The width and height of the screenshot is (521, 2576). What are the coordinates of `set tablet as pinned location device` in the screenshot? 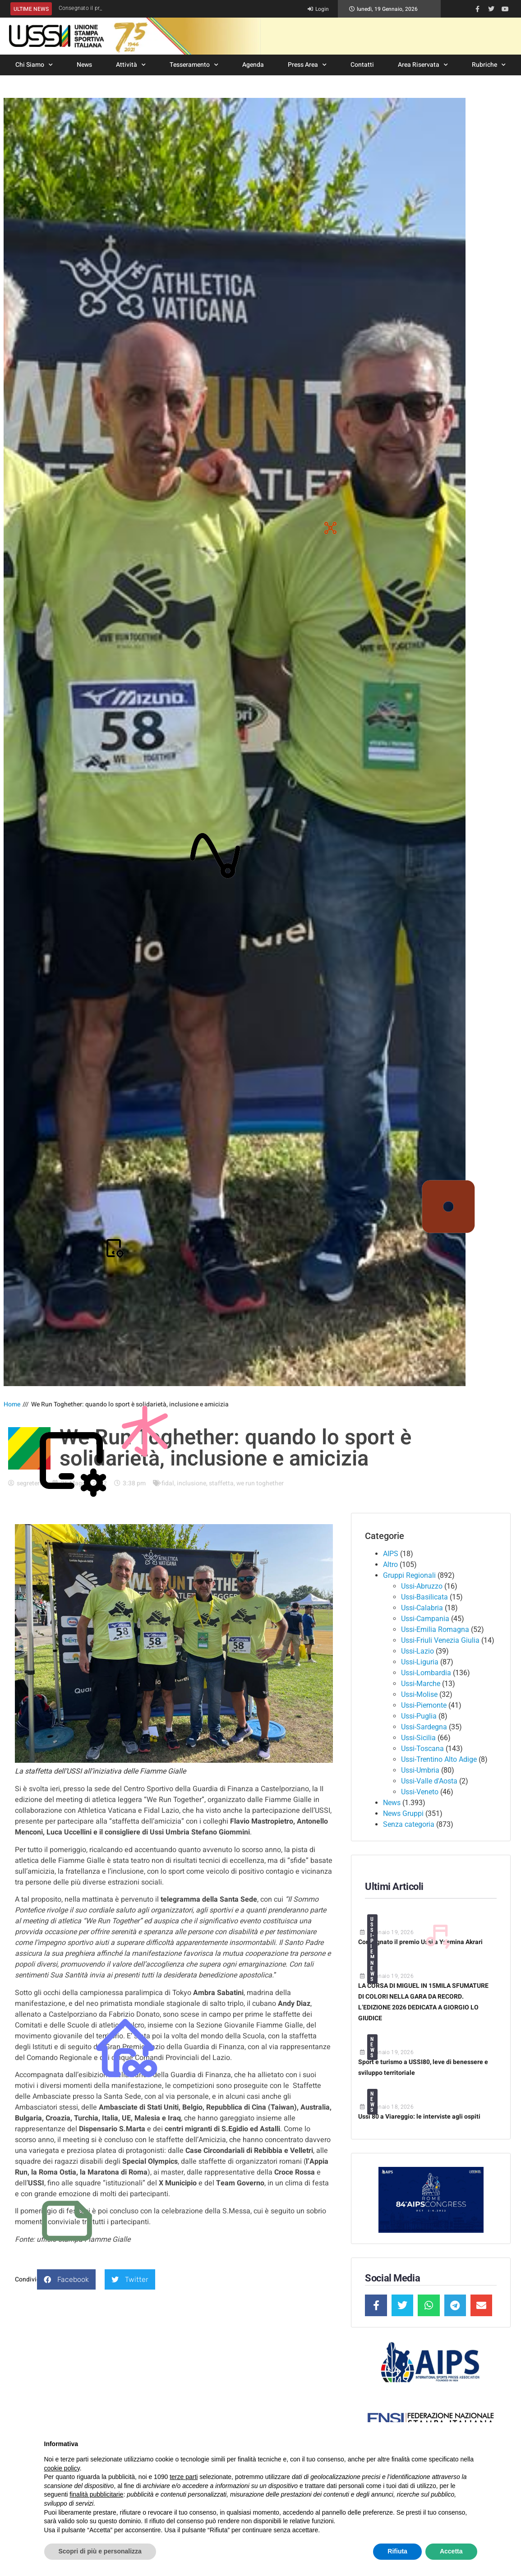 It's located at (114, 1248).